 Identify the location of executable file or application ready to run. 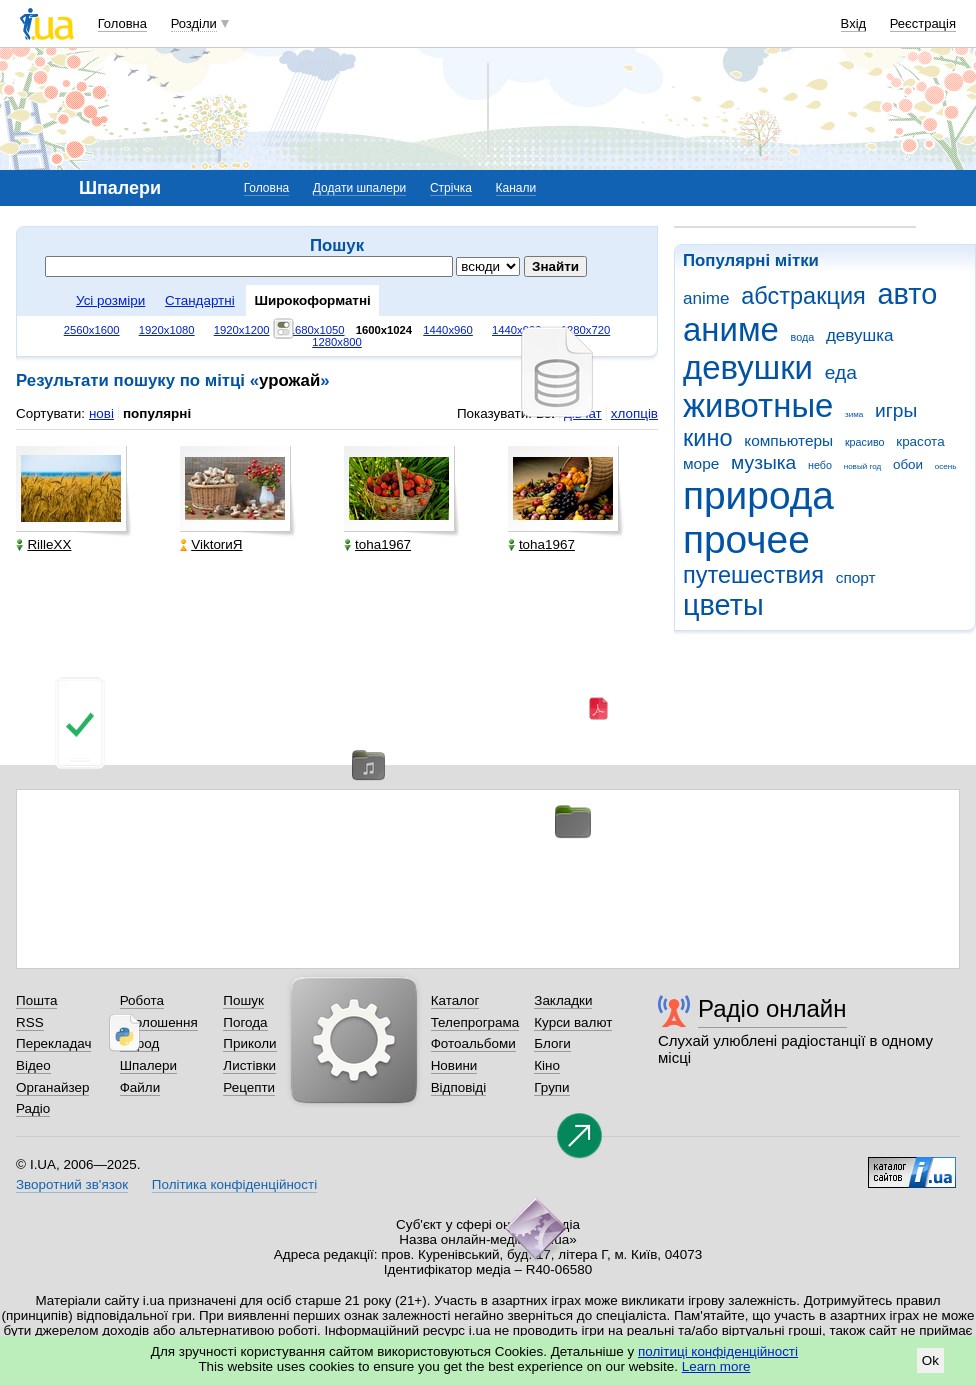
(354, 1040).